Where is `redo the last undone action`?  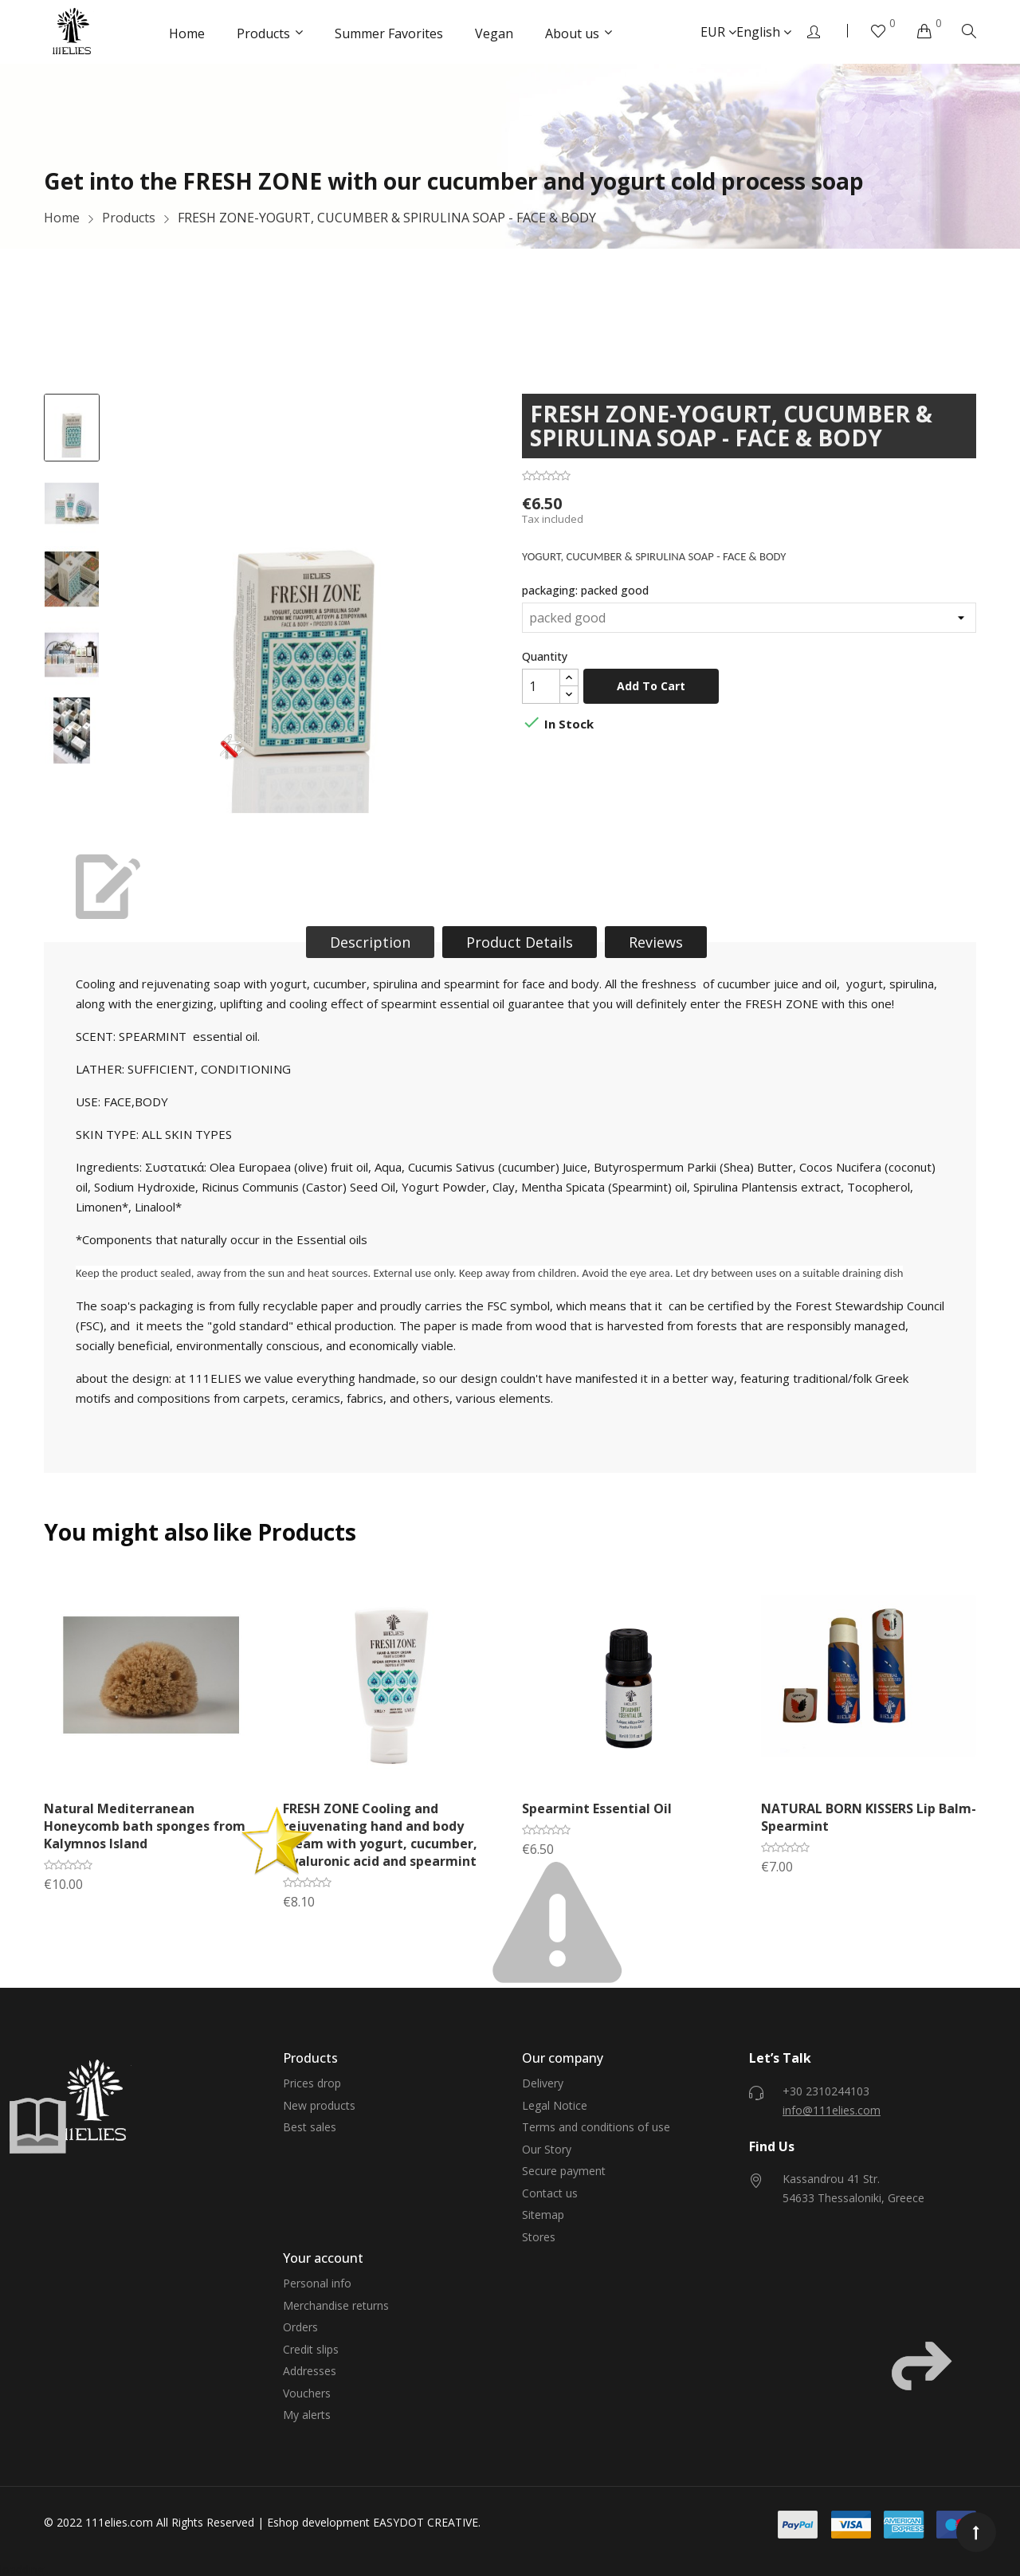 redo the last undone action is located at coordinates (920, 2366).